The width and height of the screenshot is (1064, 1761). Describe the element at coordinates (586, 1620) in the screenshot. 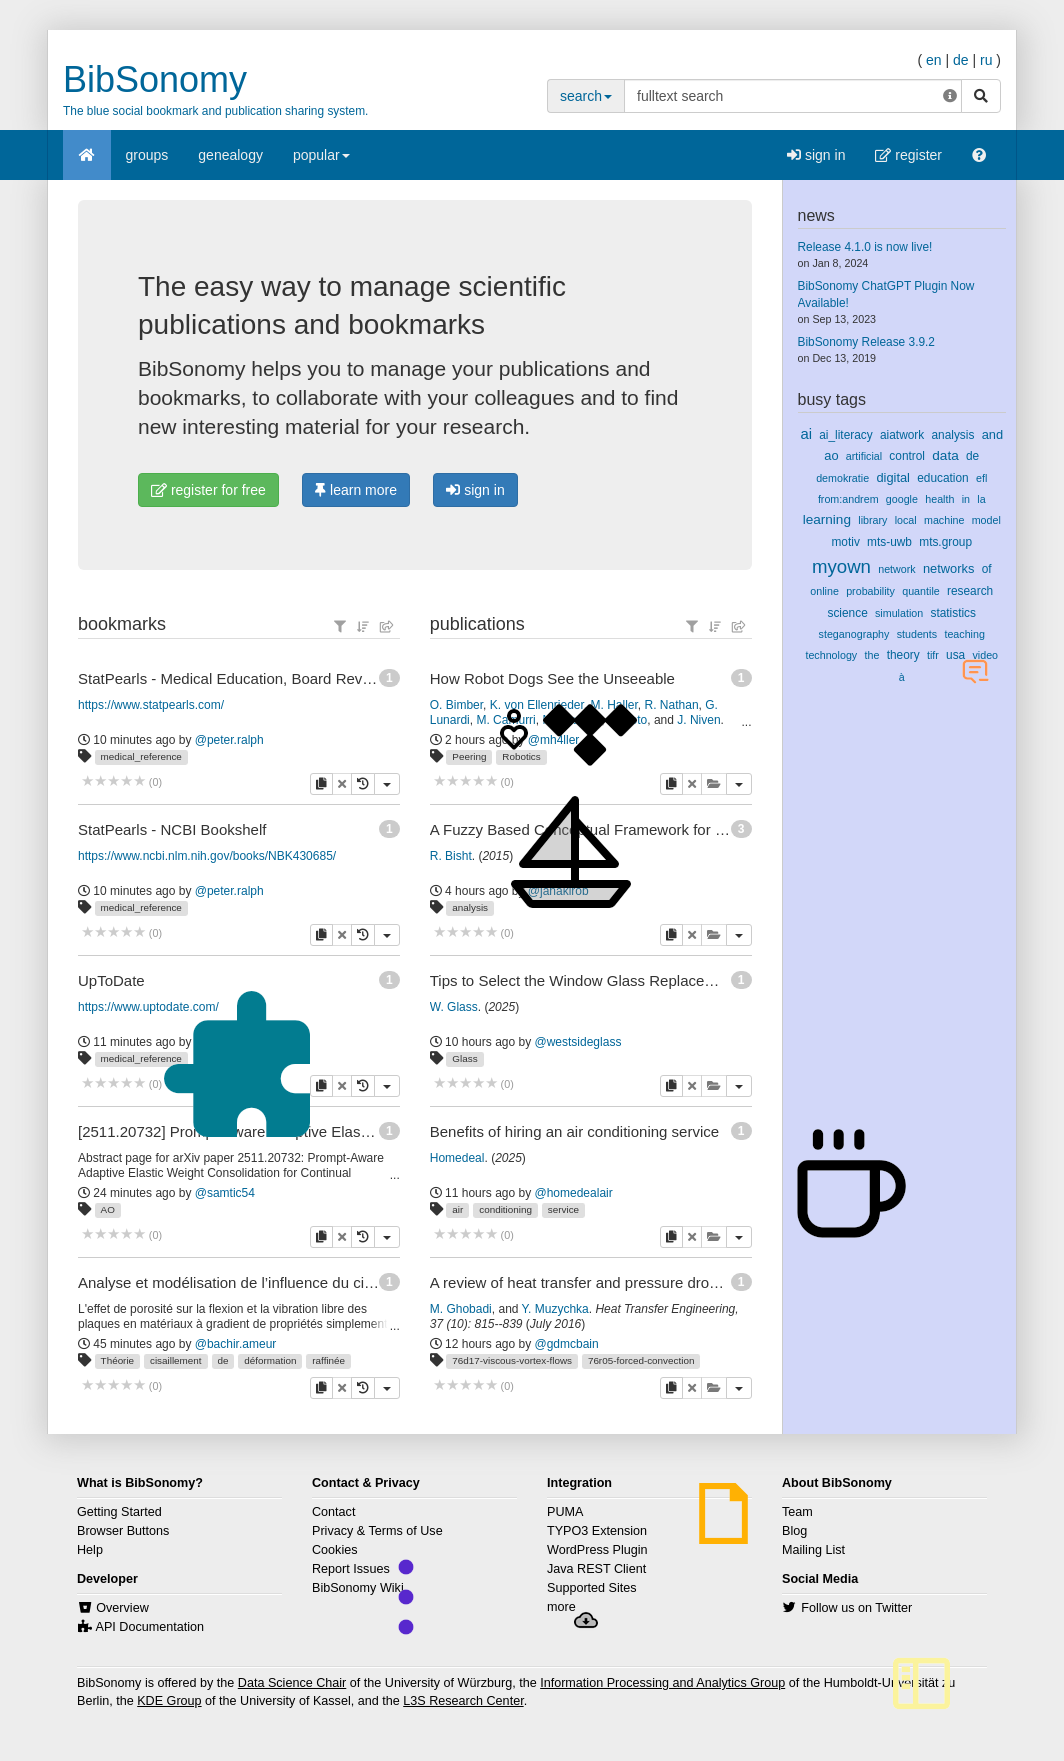

I see `download file from cloud storage` at that location.